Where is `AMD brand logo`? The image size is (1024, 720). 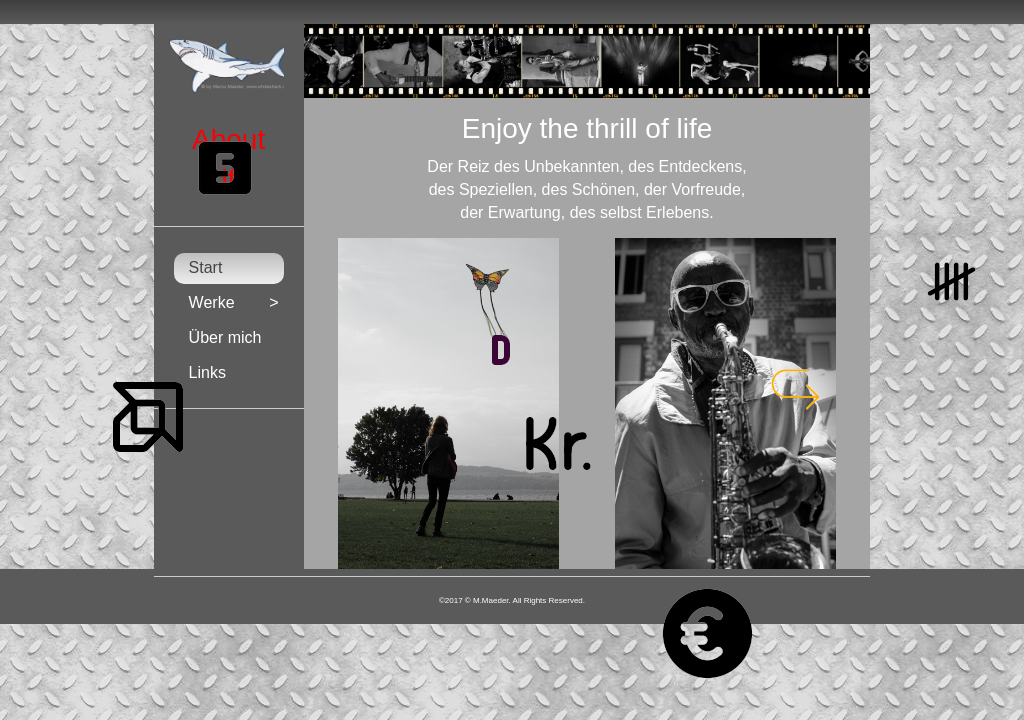
AMD brand logo is located at coordinates (148, 417).